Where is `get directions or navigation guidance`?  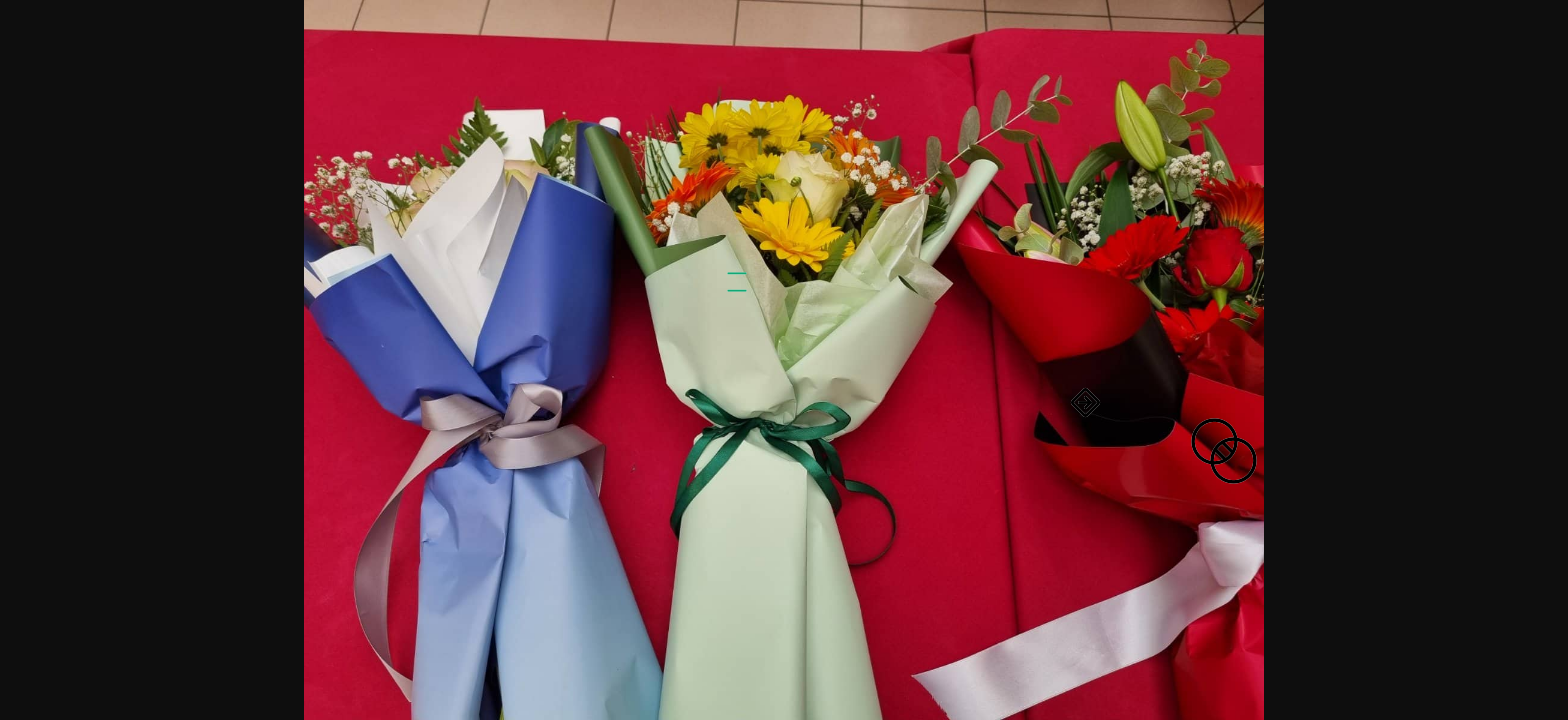 get directions or navigation guidance is located at coordinates (1085, 402).